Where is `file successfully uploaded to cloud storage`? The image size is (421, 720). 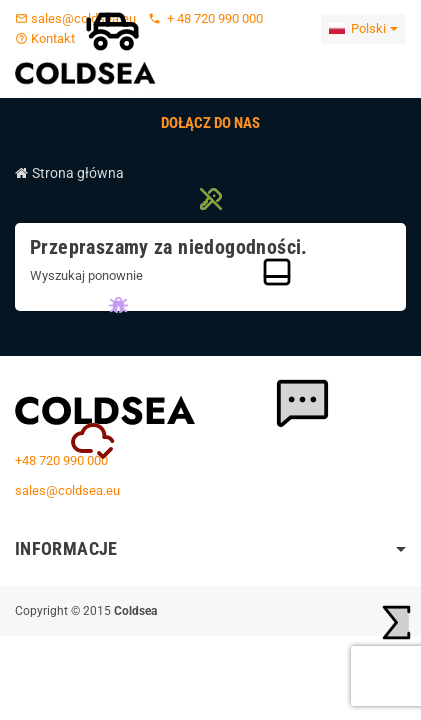
file successfully uploaded to cloud storage is located at coordinates (93, 439).